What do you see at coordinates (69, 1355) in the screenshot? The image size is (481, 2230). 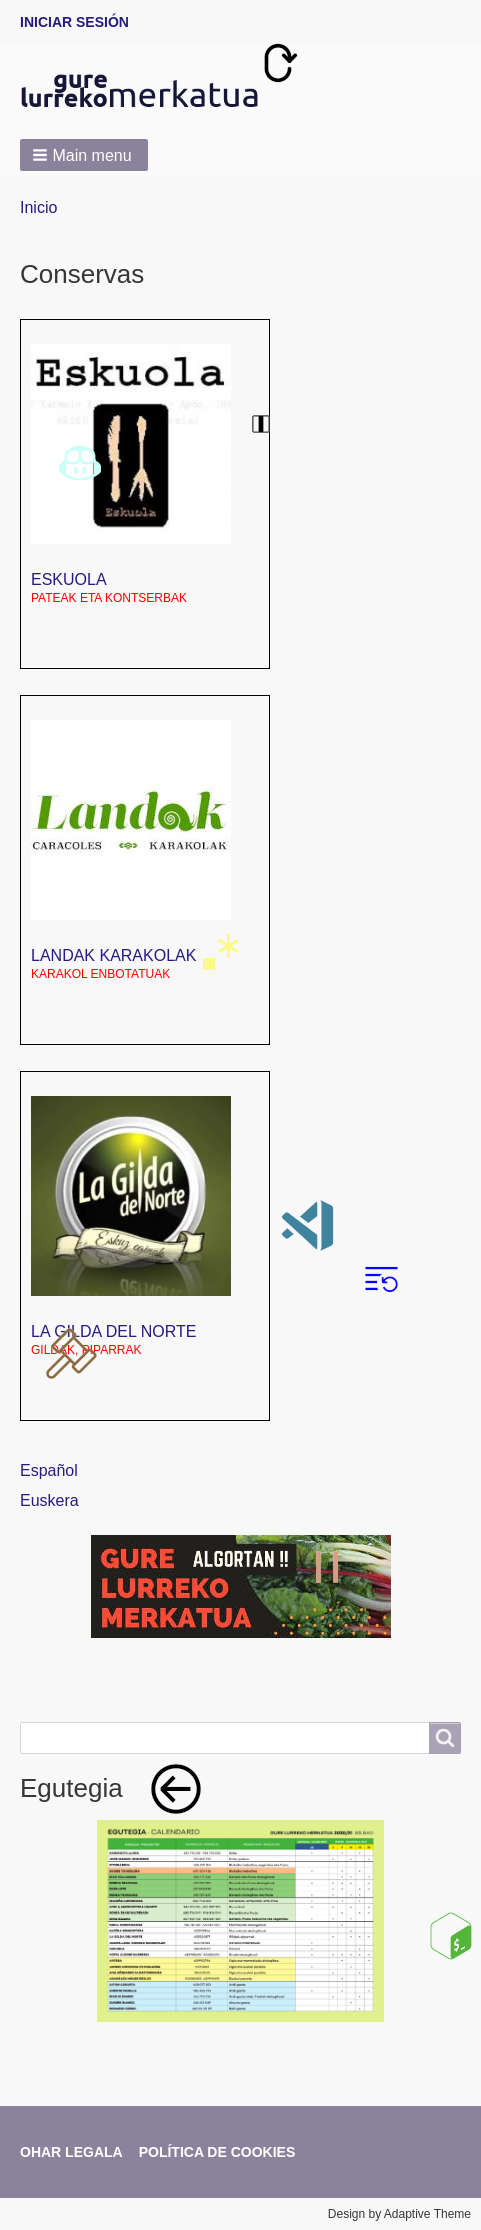 I see `access legal or terms of service information` at bounding box center [69, 1355].